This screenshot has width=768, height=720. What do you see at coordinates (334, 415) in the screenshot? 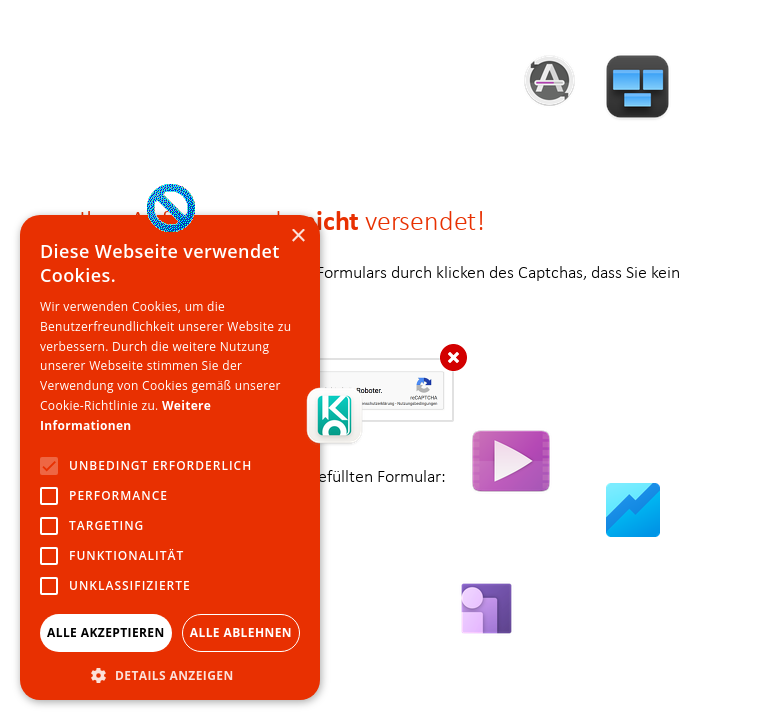
I see `open koreader e-book reading app` at bounding box center [334, 415].